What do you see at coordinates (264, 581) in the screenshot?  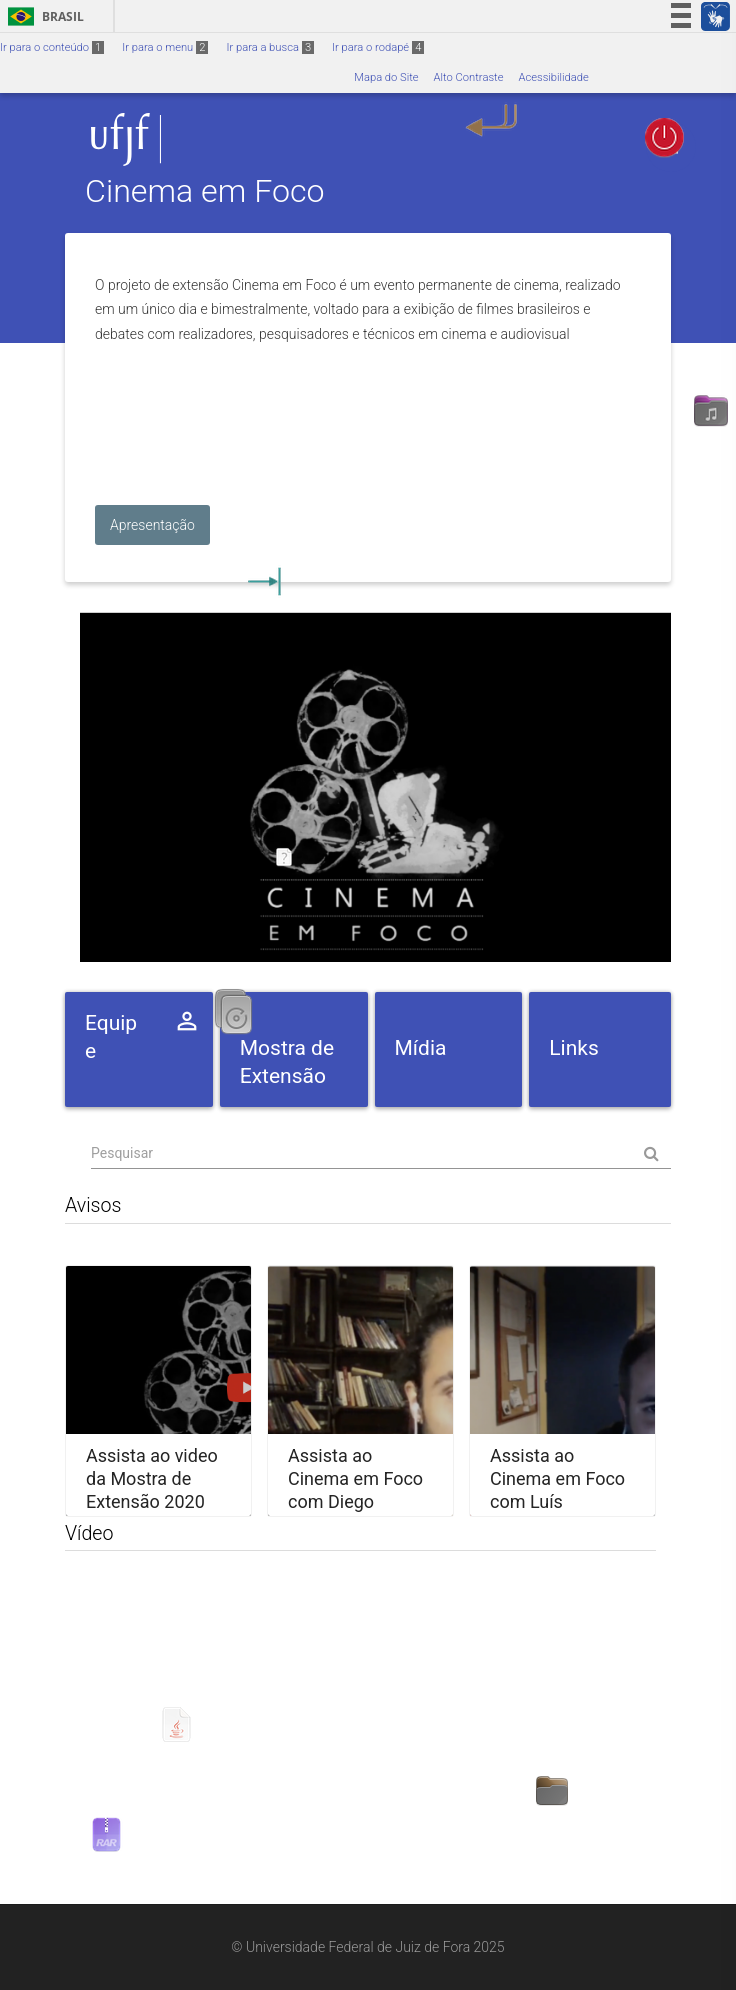 I see `go to the last item or page` at bounding box center [264, 581].